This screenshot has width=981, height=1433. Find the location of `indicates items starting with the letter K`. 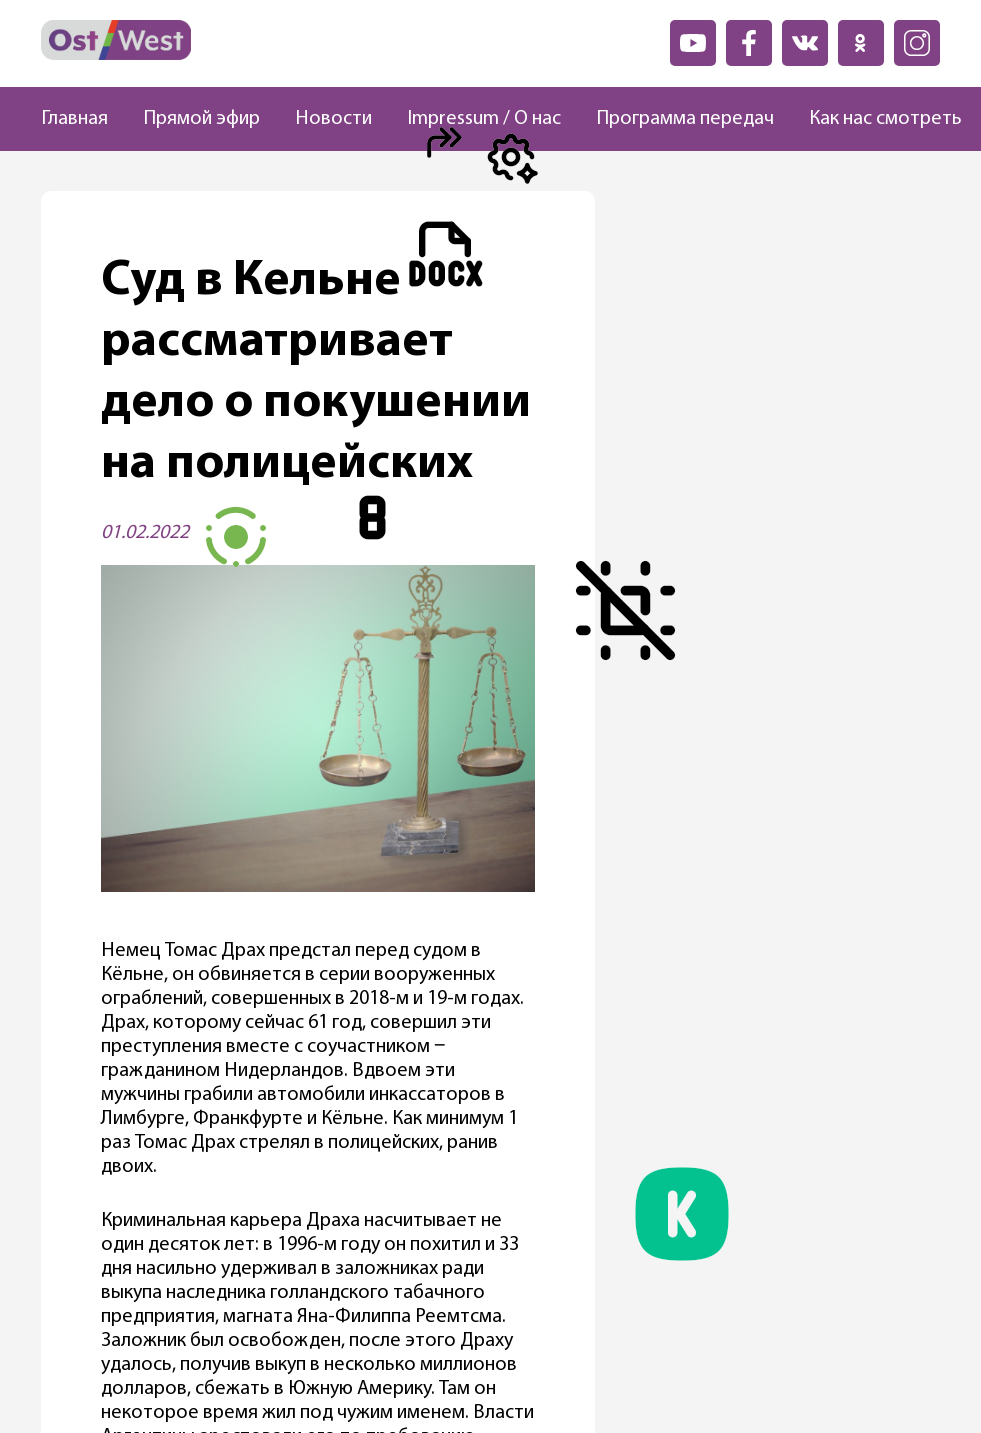

indicates items starting with the letter K is located at coordinates (682, 1214).